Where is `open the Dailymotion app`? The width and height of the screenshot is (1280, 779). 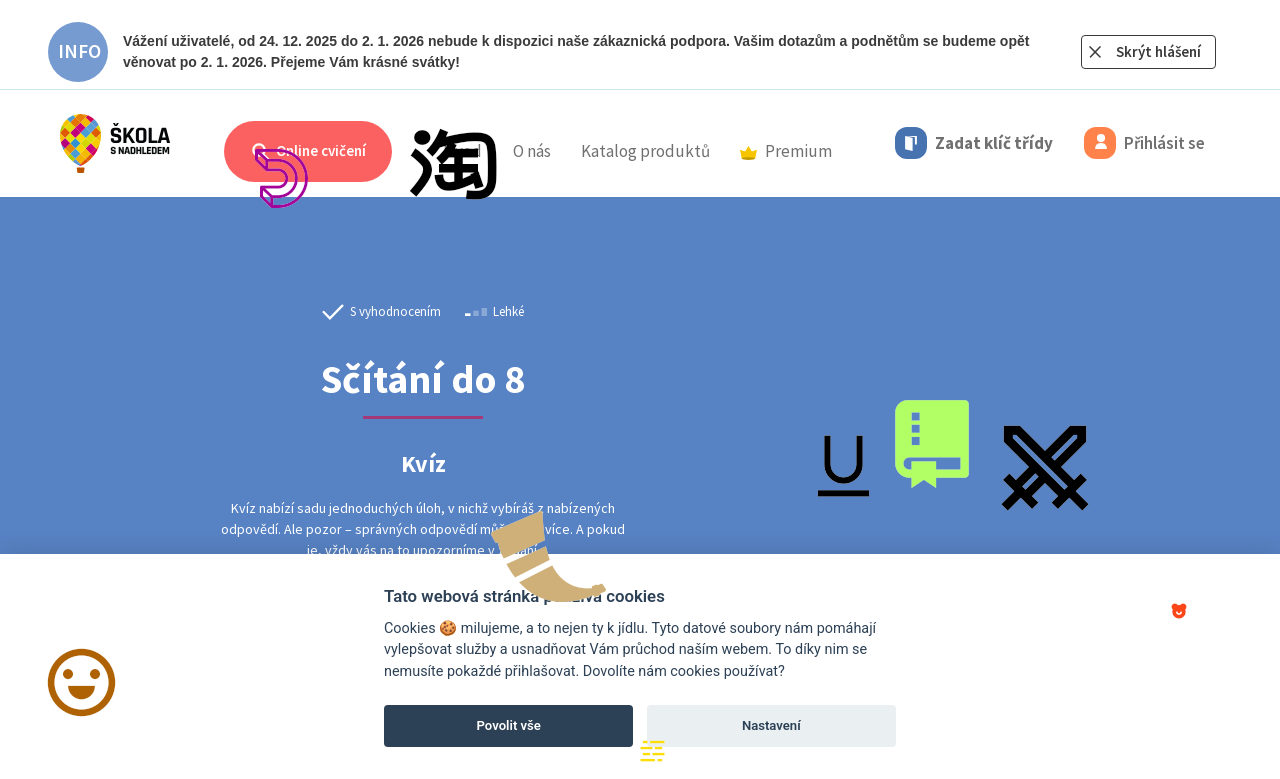
open the Dailymotion app is located at coordinates (281, 178).